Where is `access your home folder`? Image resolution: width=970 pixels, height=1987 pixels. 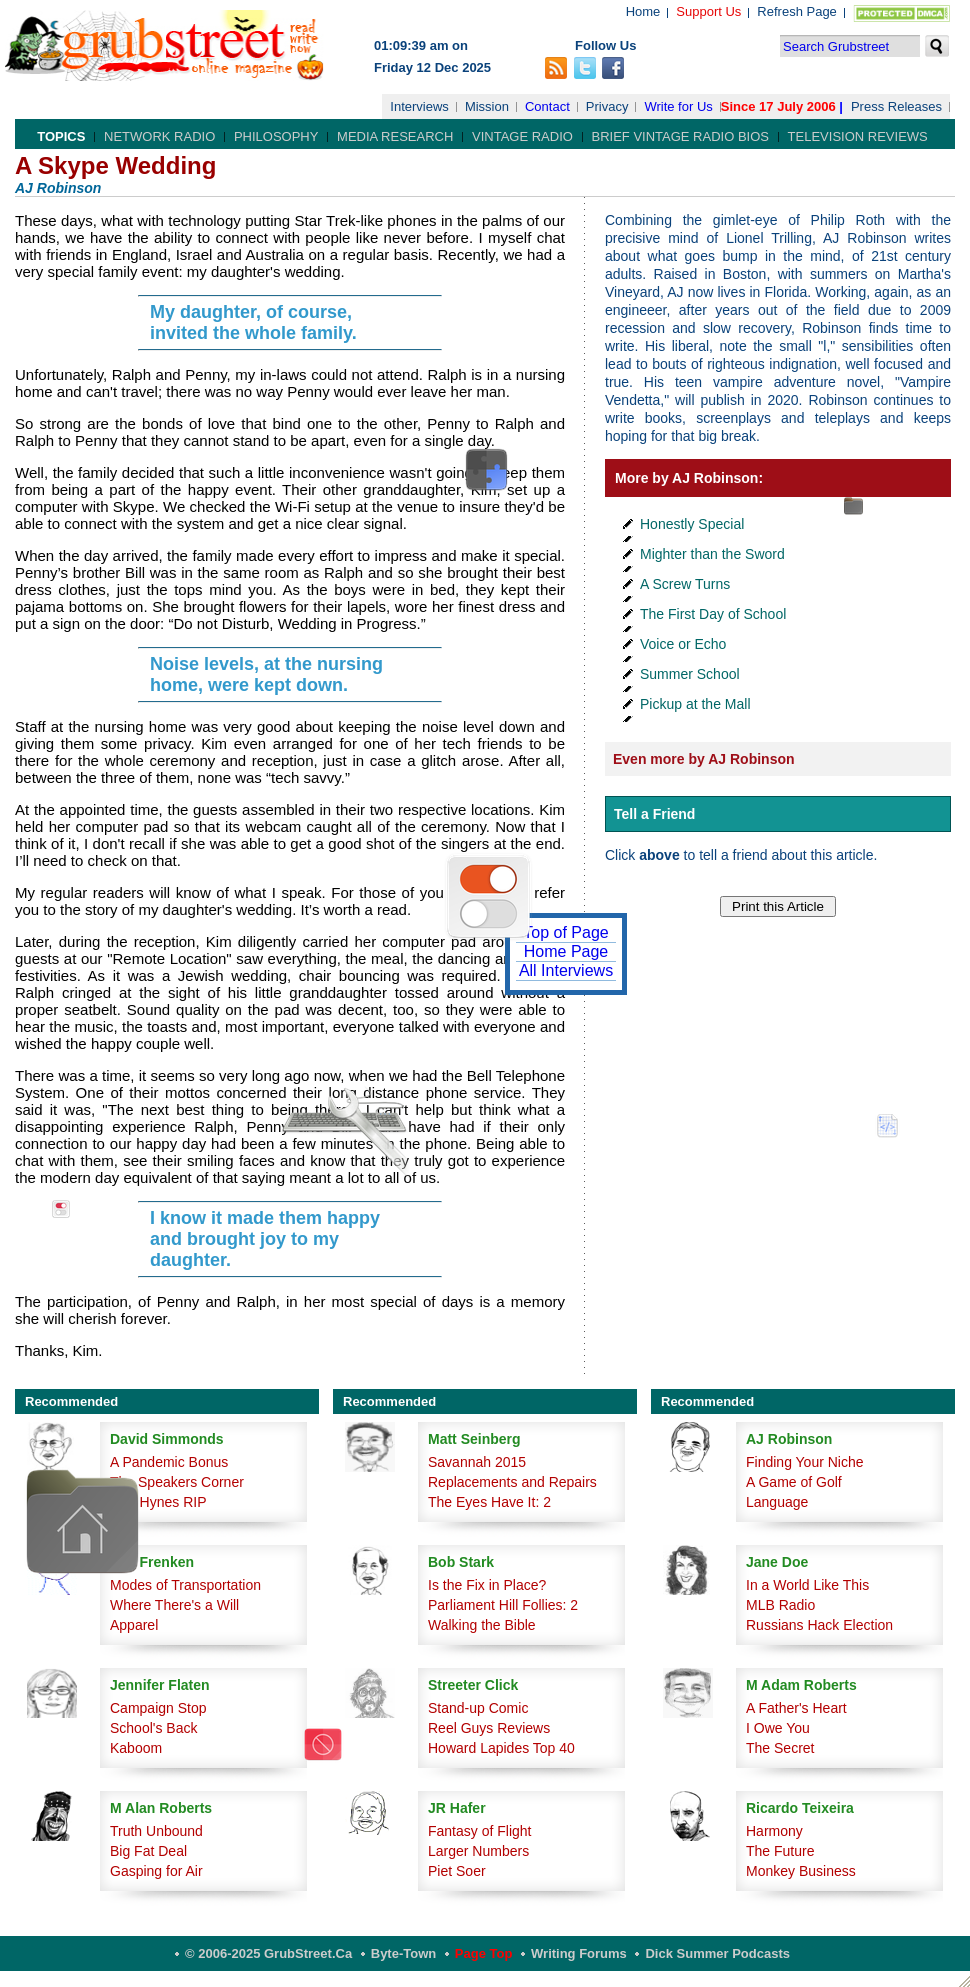 access your home folder is located at coordinates (82, 1521).